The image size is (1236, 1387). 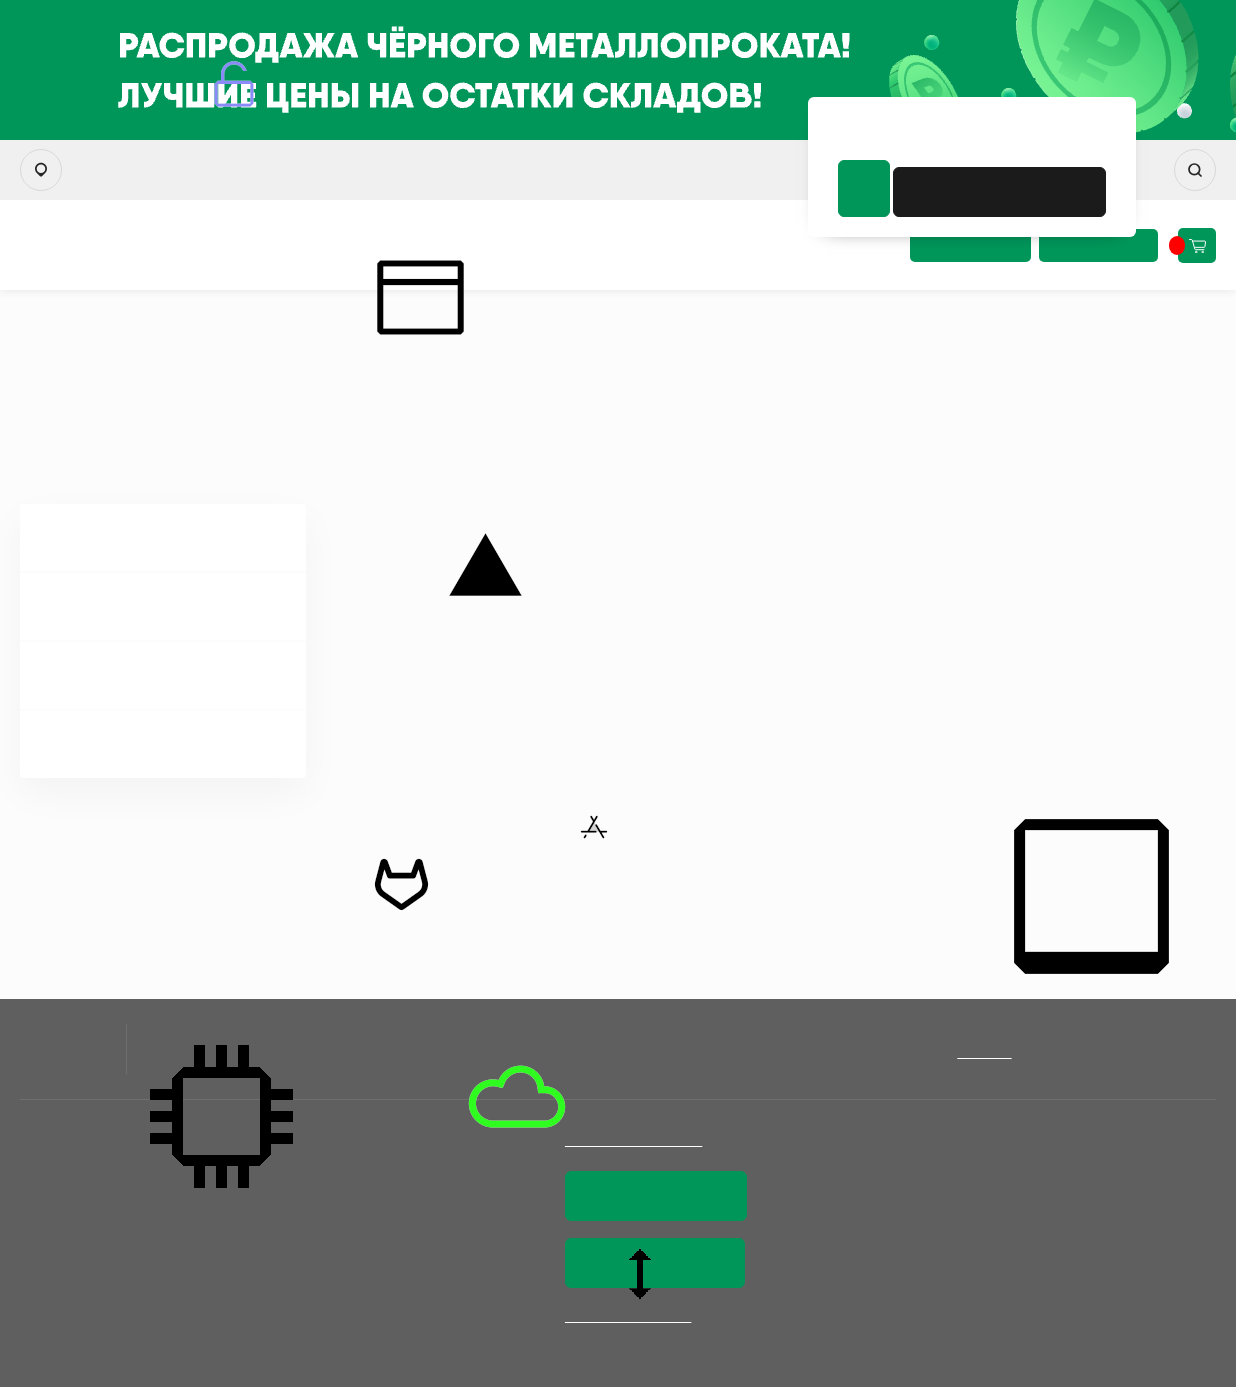 I want to click on toggle the status bar visibility, so click(x=1091, y=896).